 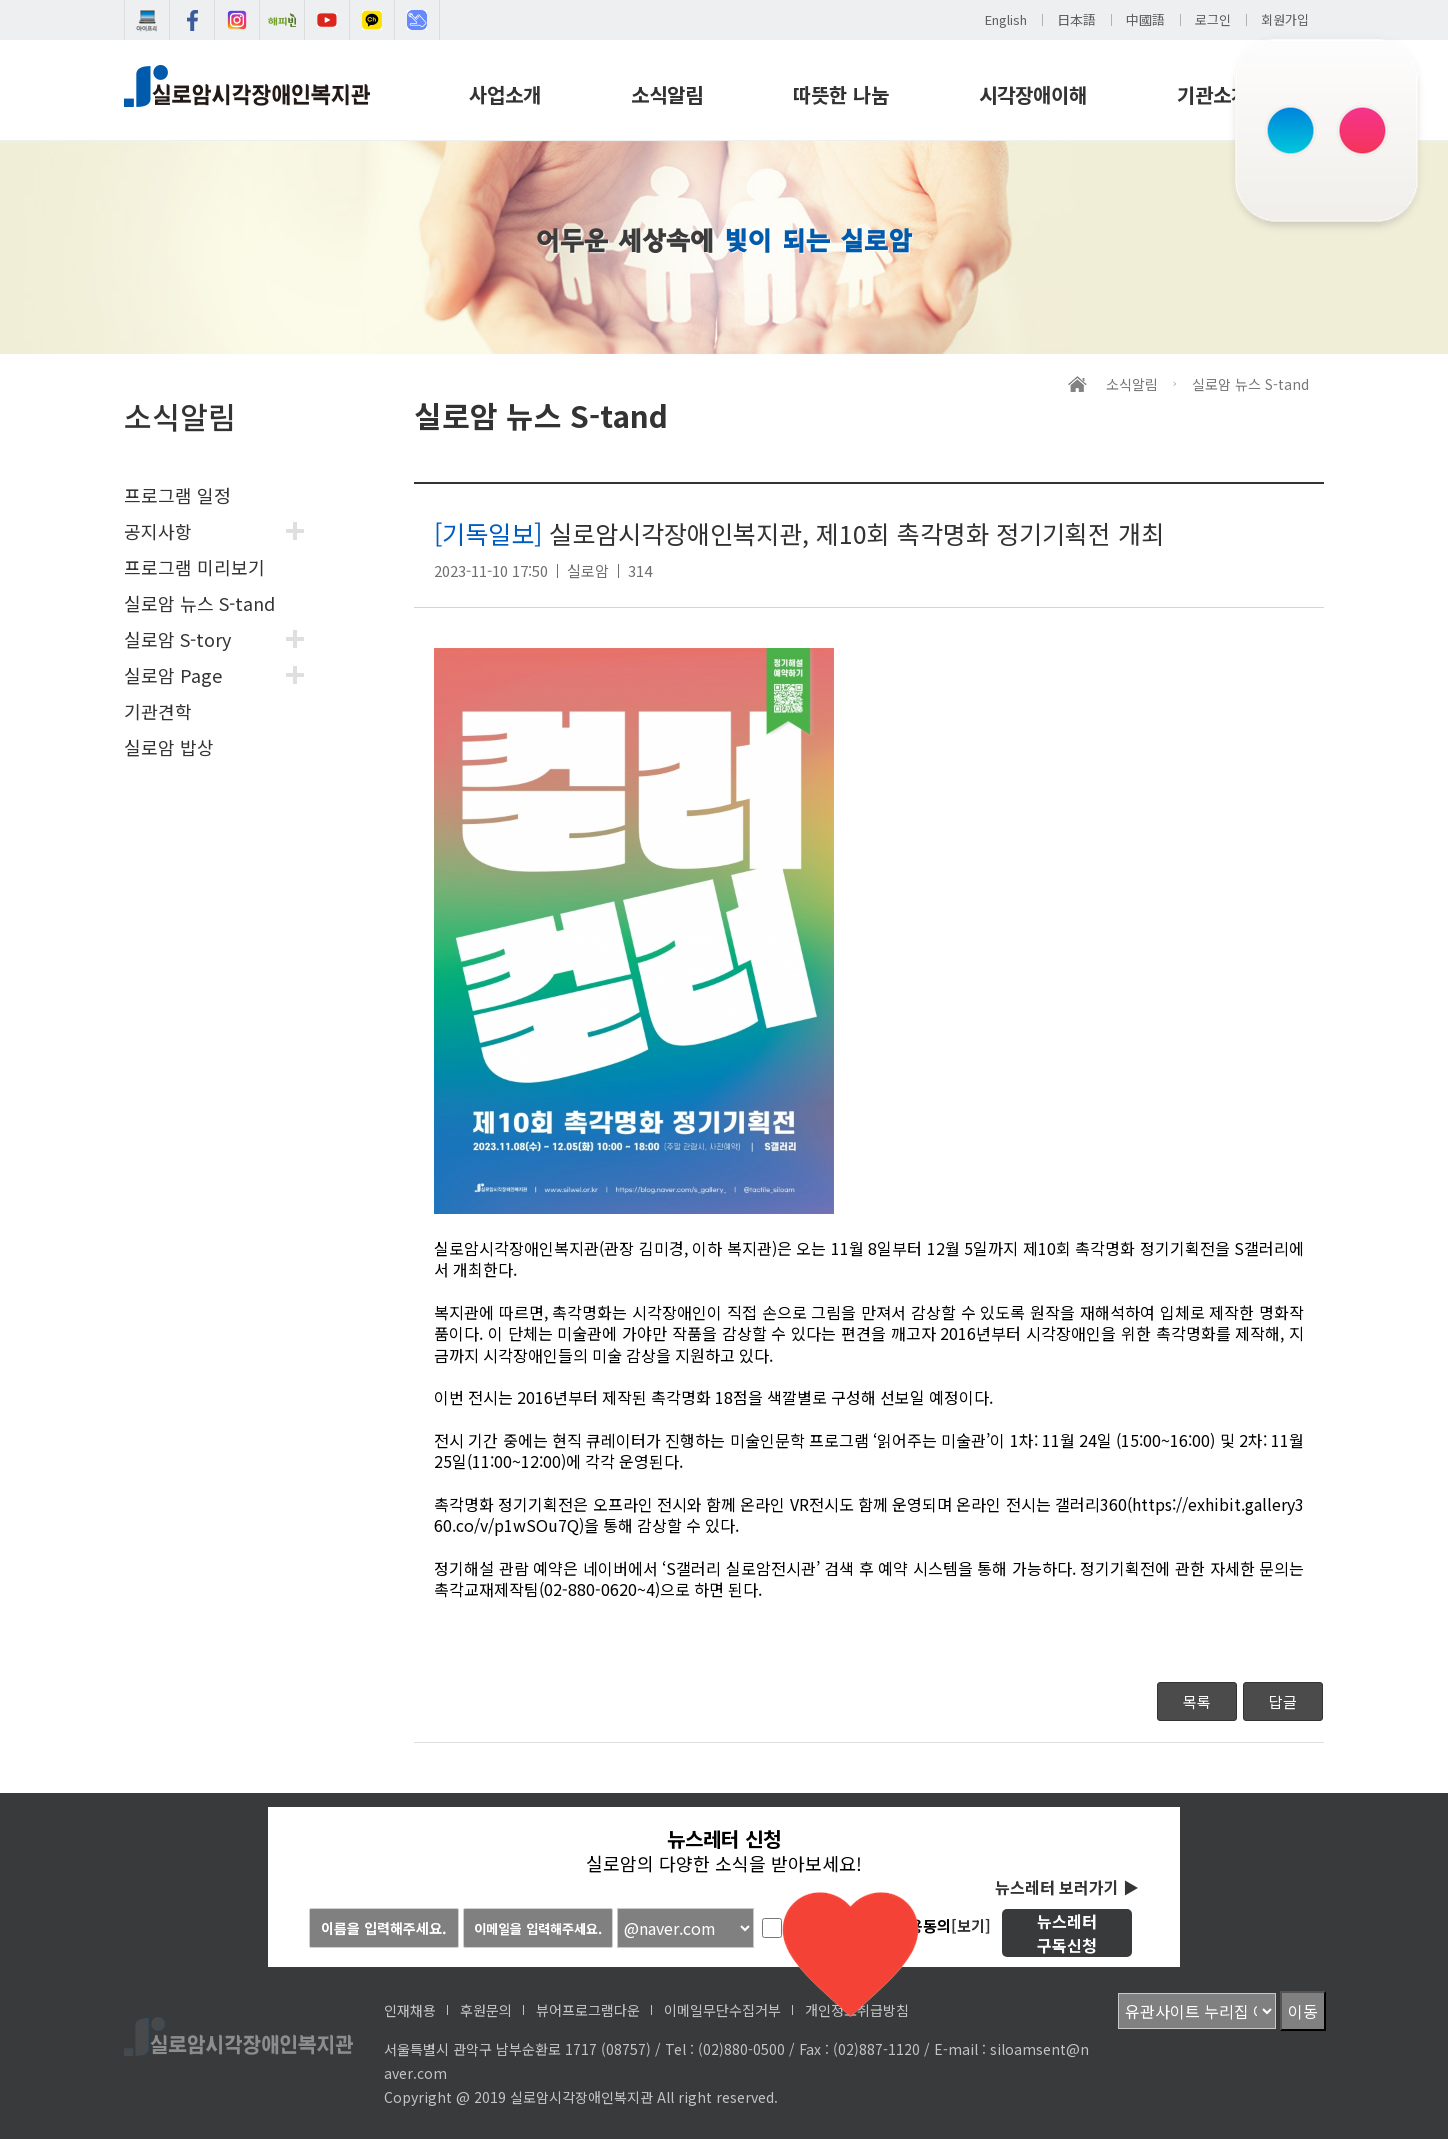 What do you see at coordinates (1326, 130) in the screenshot?
I see `open the flickr app` at bounding box center [1326, 130].